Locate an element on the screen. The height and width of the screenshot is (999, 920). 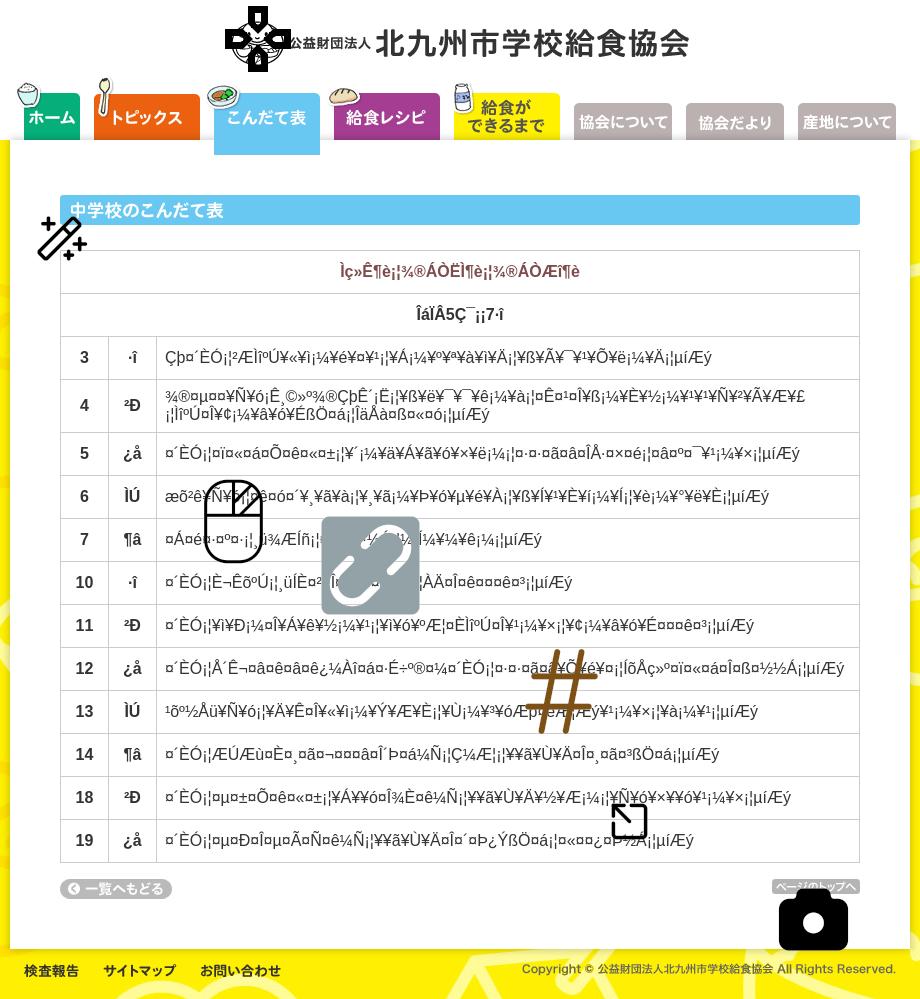
unlink or break a connection is located at coordinates (370, 565).